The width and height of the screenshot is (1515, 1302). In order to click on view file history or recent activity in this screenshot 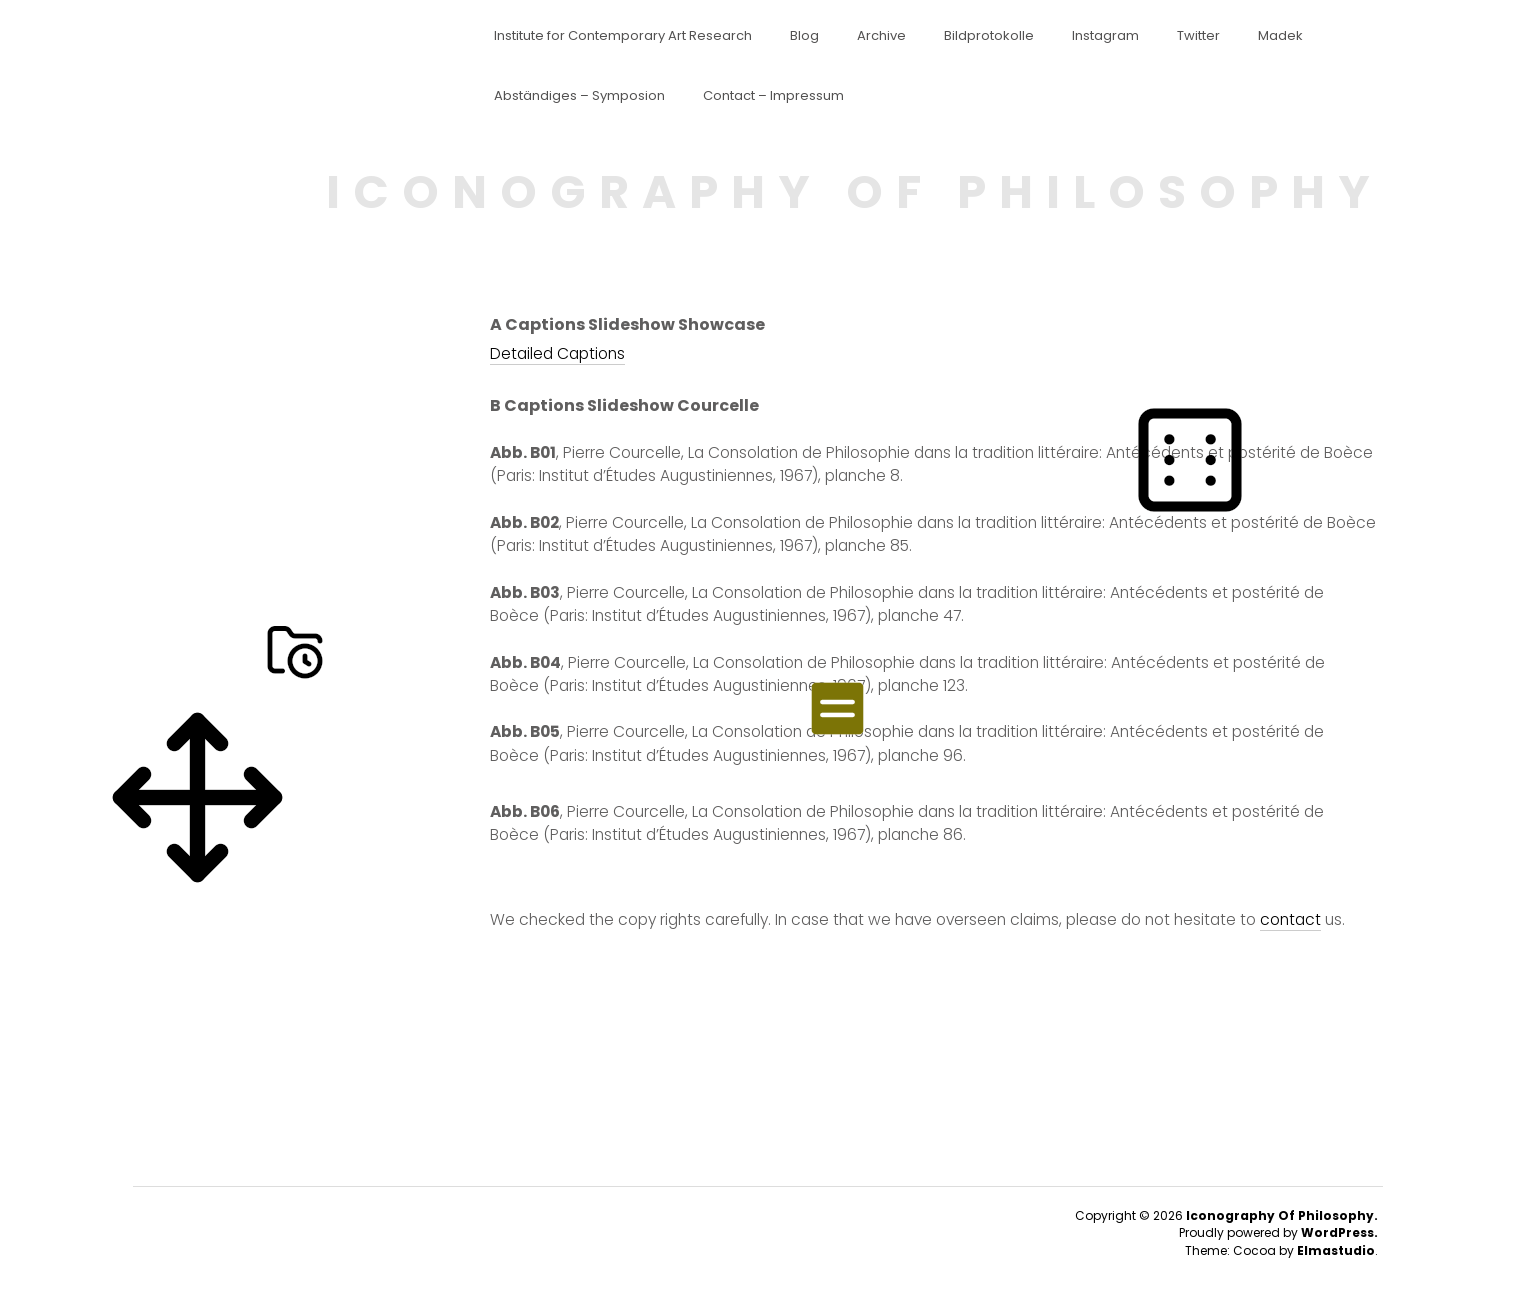, I will do `click(295, 651)`.